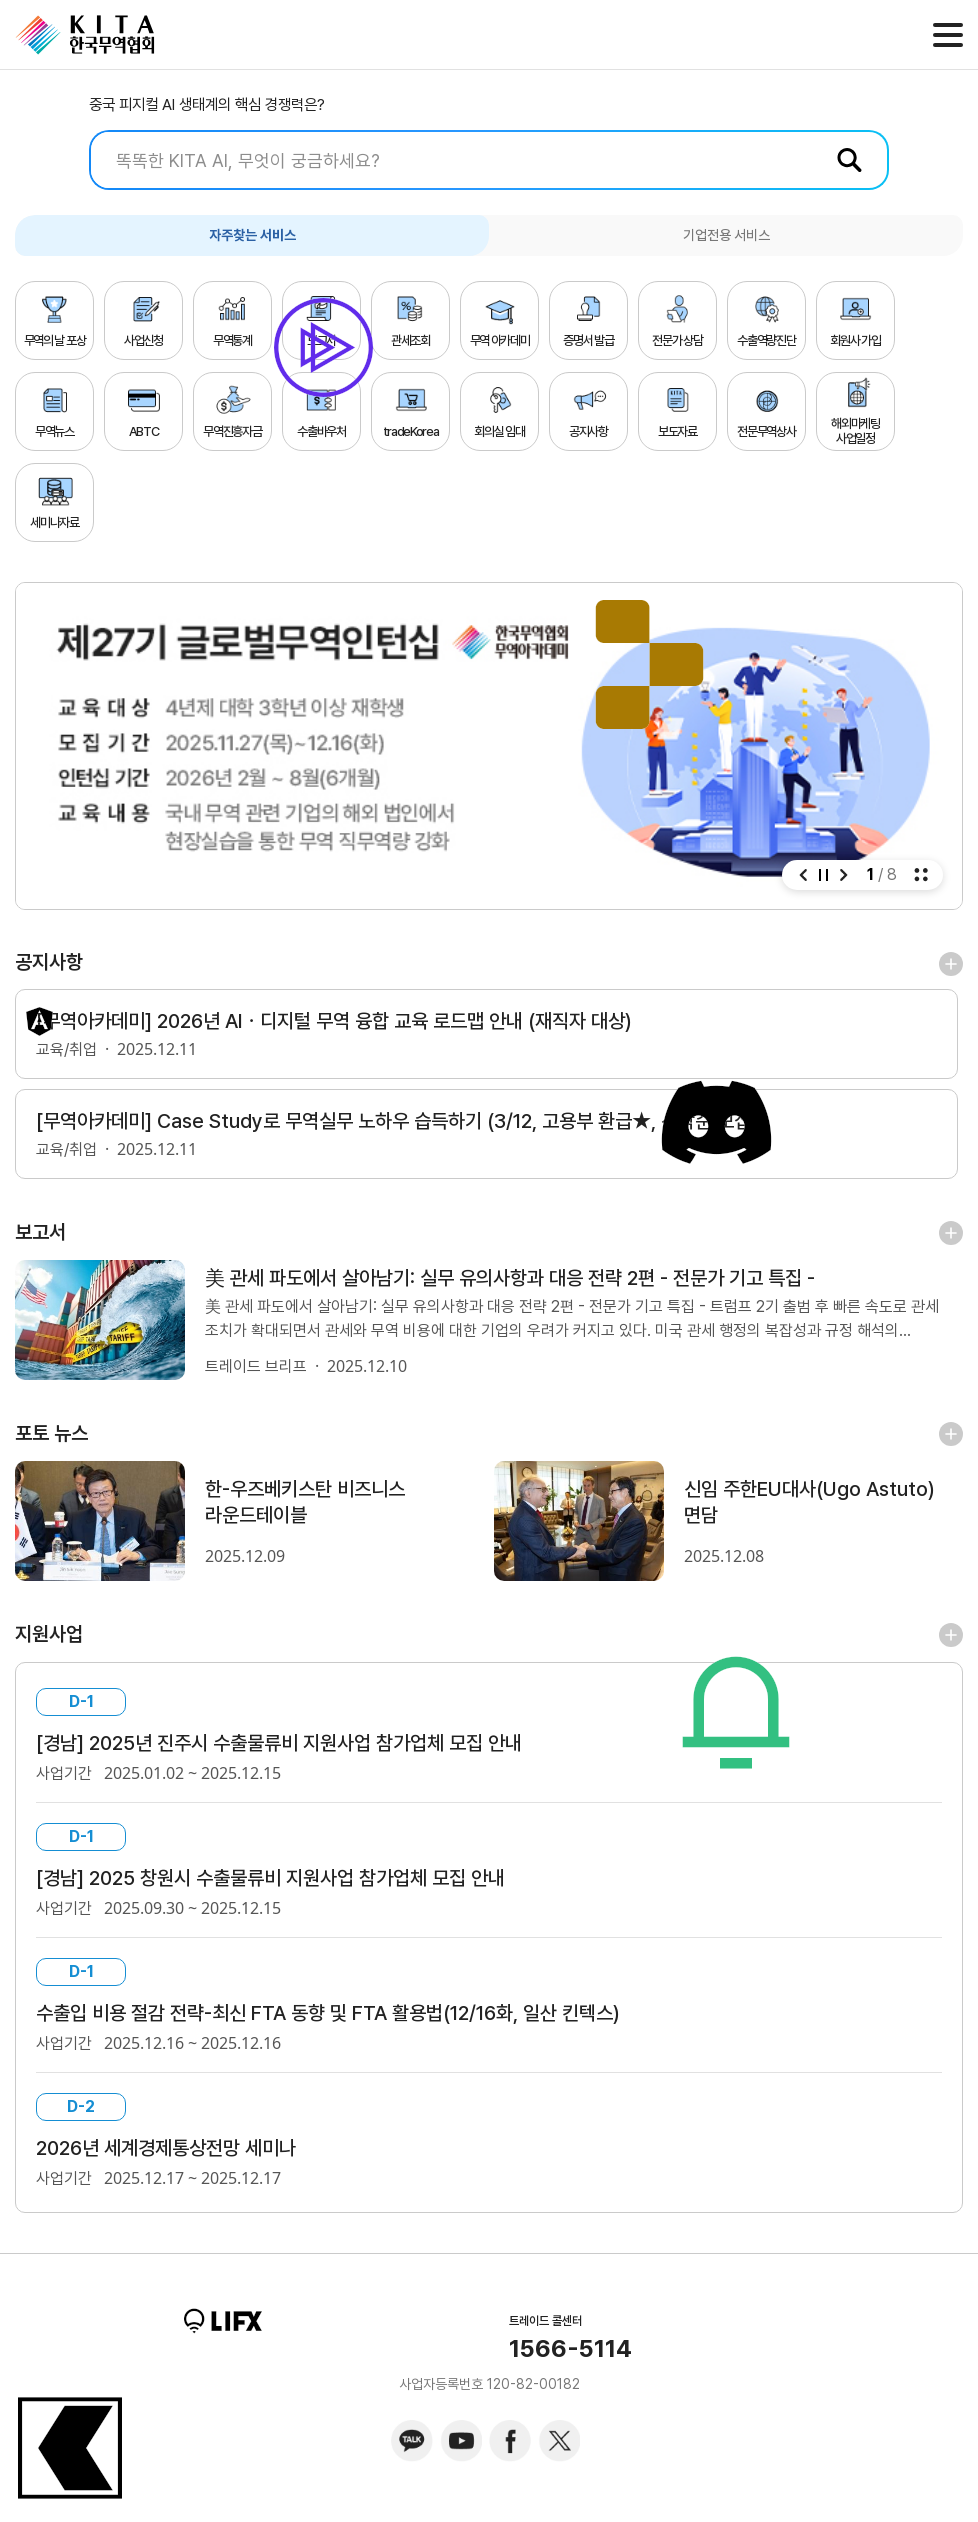 Image resolution: width=978 pixels, height=2522 pixels. I want to click on open the LIFX smart lighting app, so click(223, 2321).